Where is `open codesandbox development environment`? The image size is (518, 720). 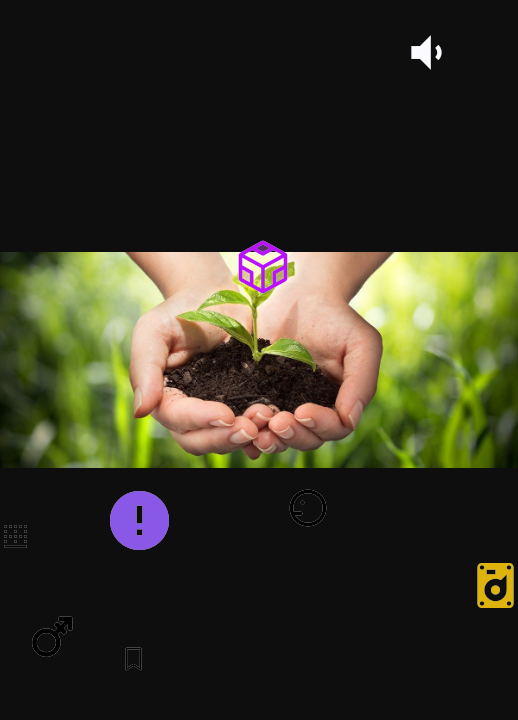 open codesandbox development environment is located at coordinates (263, 267).